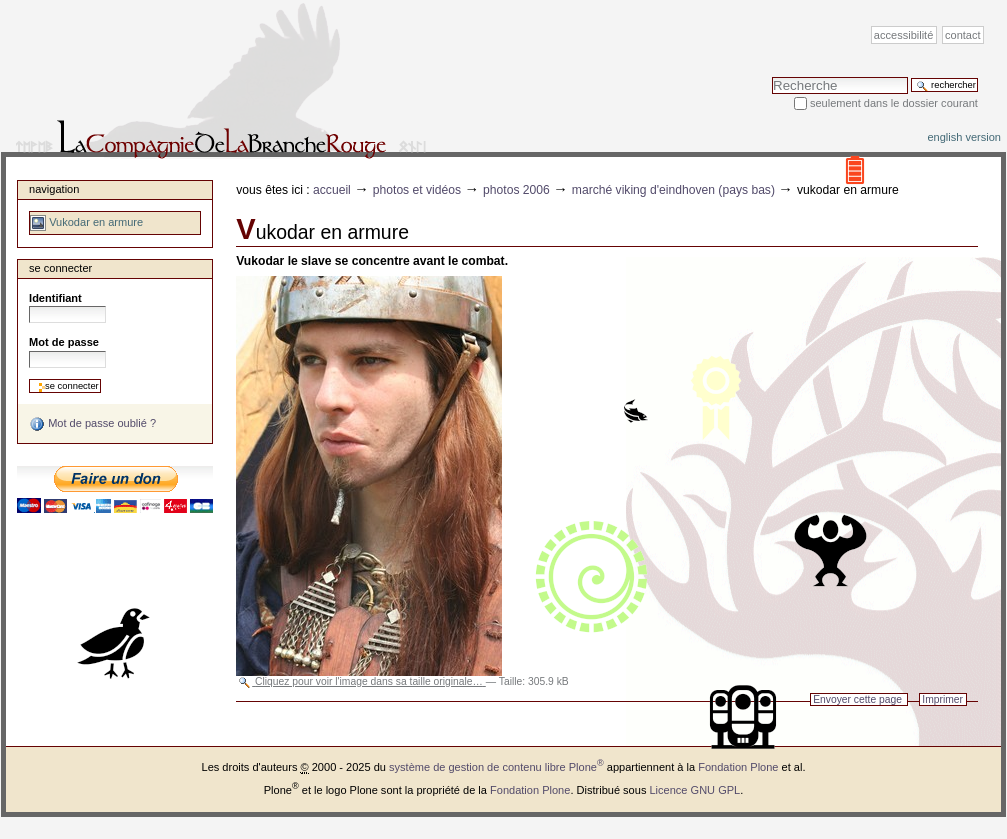  Describe the element at coordinates (716, 398) in the screenshot. I see `view your achievements or awards` at that location.